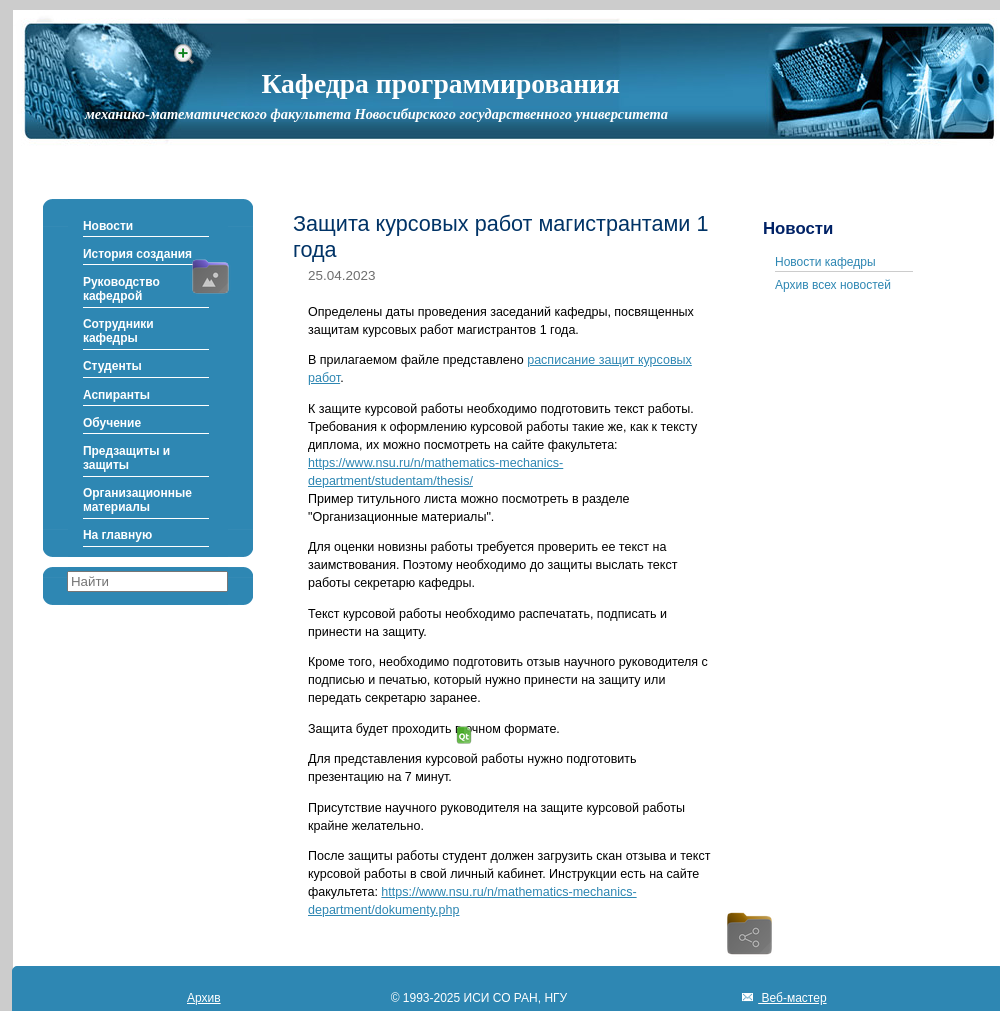 The image size is (1000, 1011). I want to click on zoom to fit content in view, so click(184, 54).